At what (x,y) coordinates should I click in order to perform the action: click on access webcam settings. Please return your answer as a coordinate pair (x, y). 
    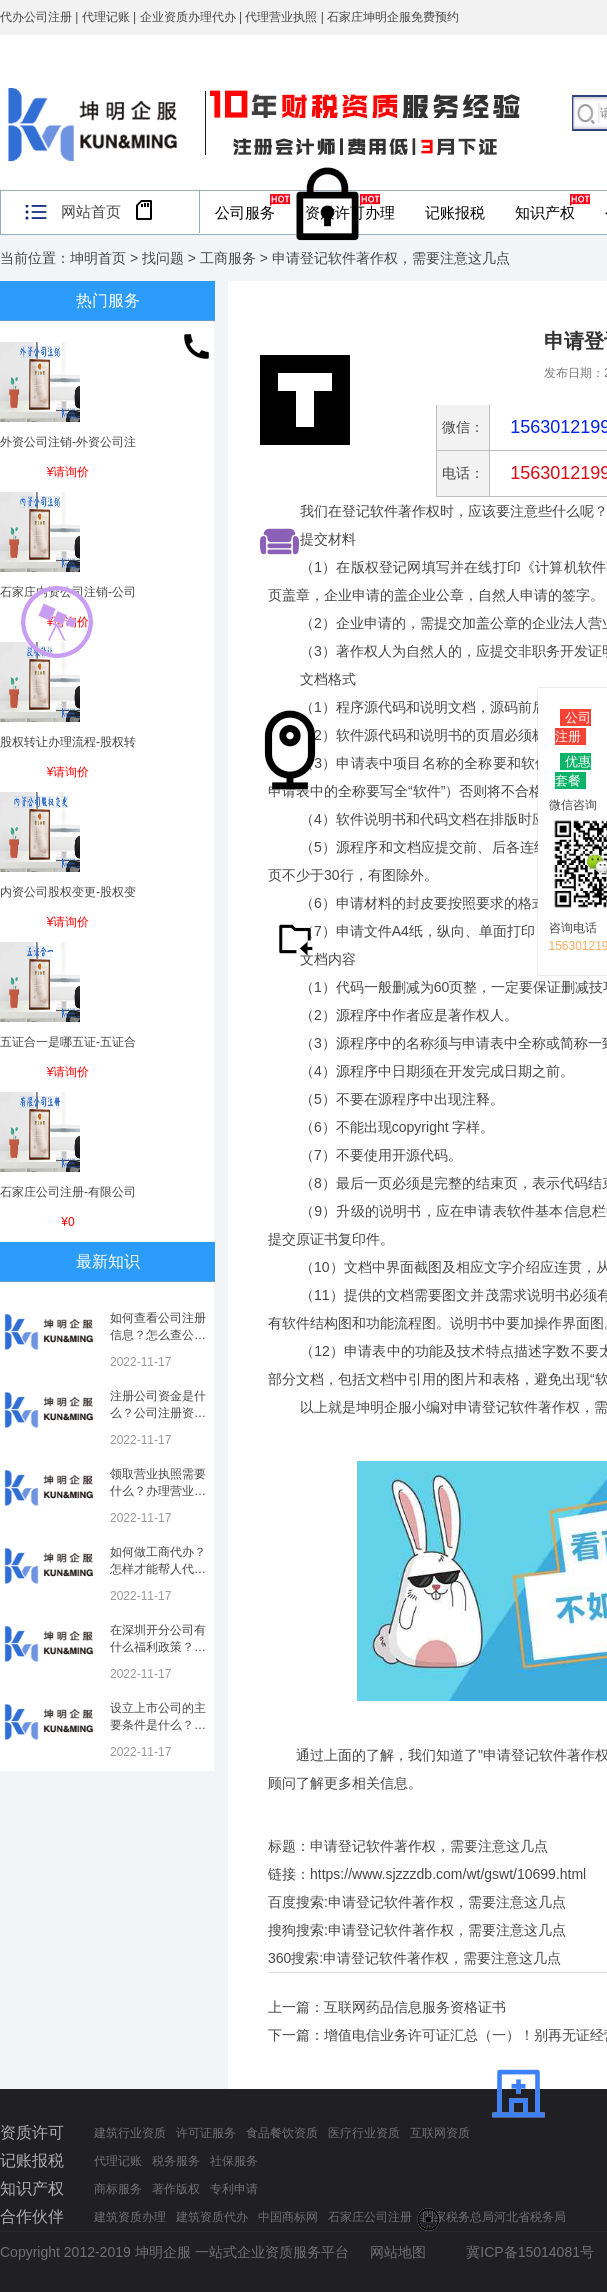
    Looking at the image, I should click on (290, 750).